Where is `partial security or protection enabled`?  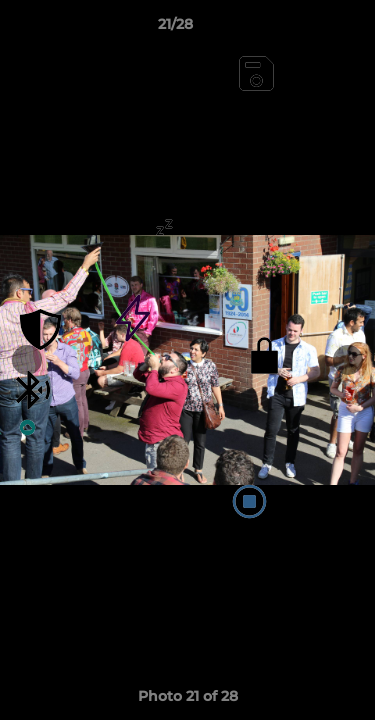 partial security or protection enabled is located at coordinates (40, 329).